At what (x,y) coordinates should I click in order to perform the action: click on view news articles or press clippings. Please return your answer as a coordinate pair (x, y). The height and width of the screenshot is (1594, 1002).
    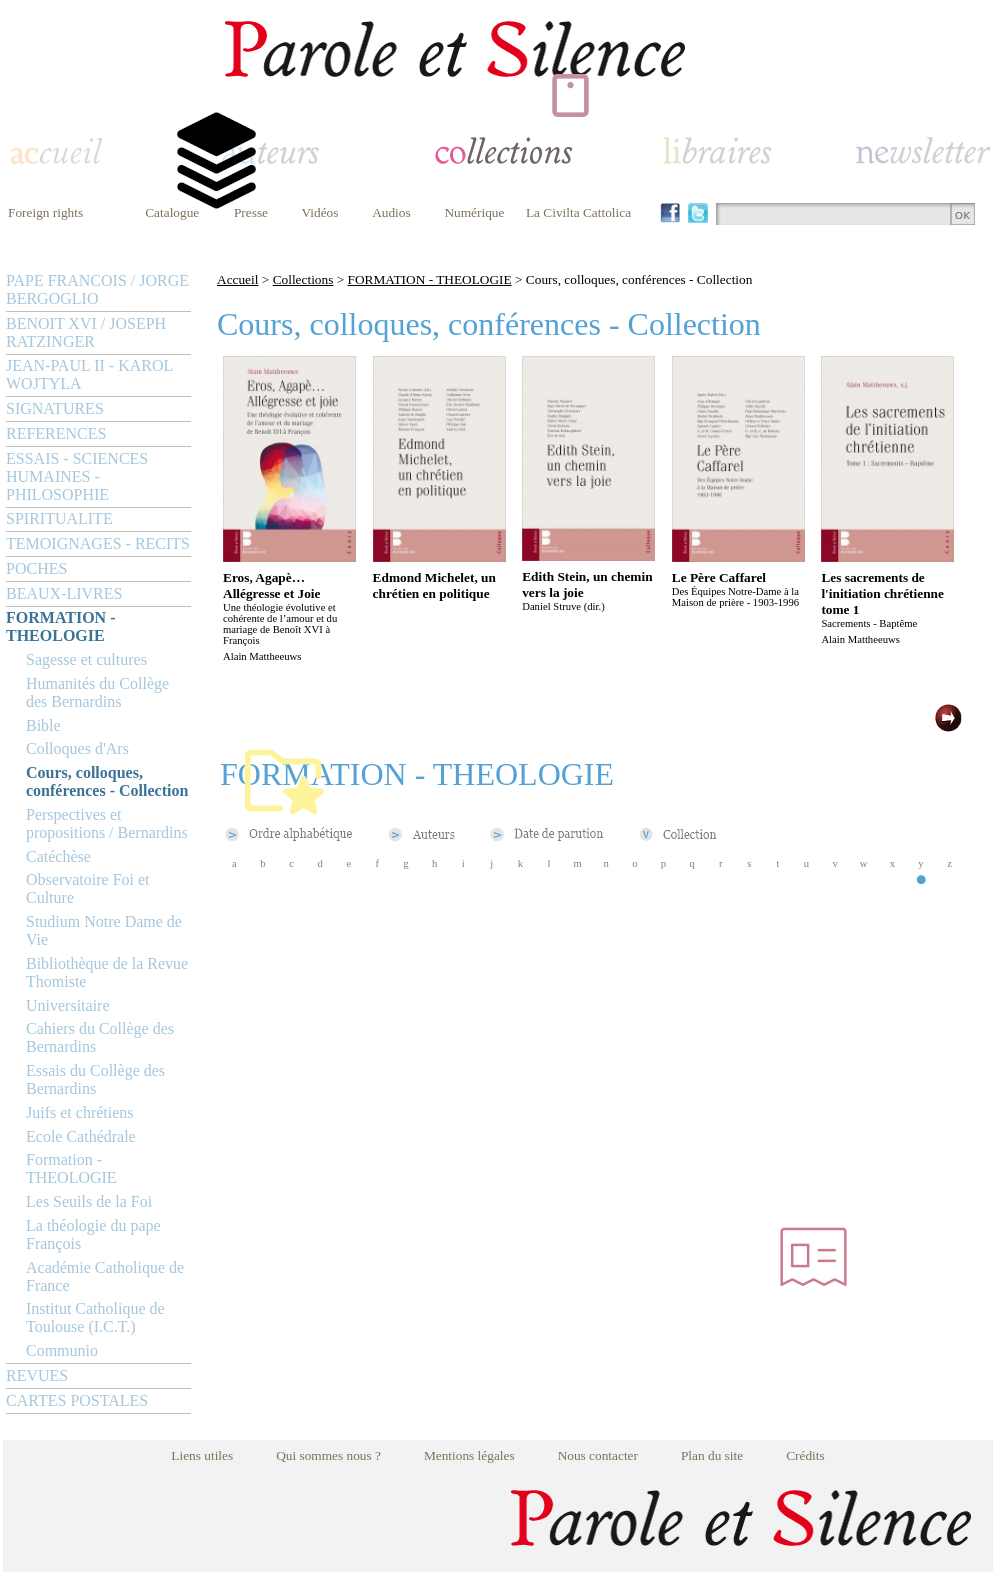
    Looking at the image, I should click on (813, 1255).